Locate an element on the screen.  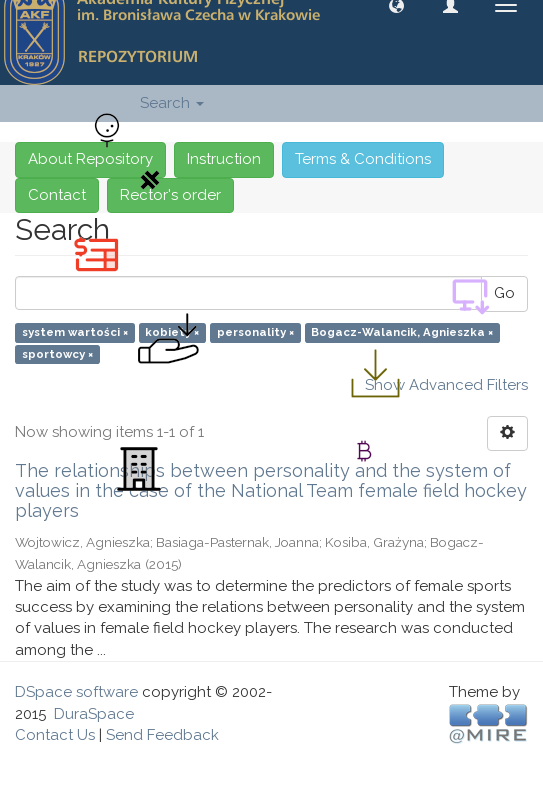
access golf-related features or content is located at coordinates (107, 130).